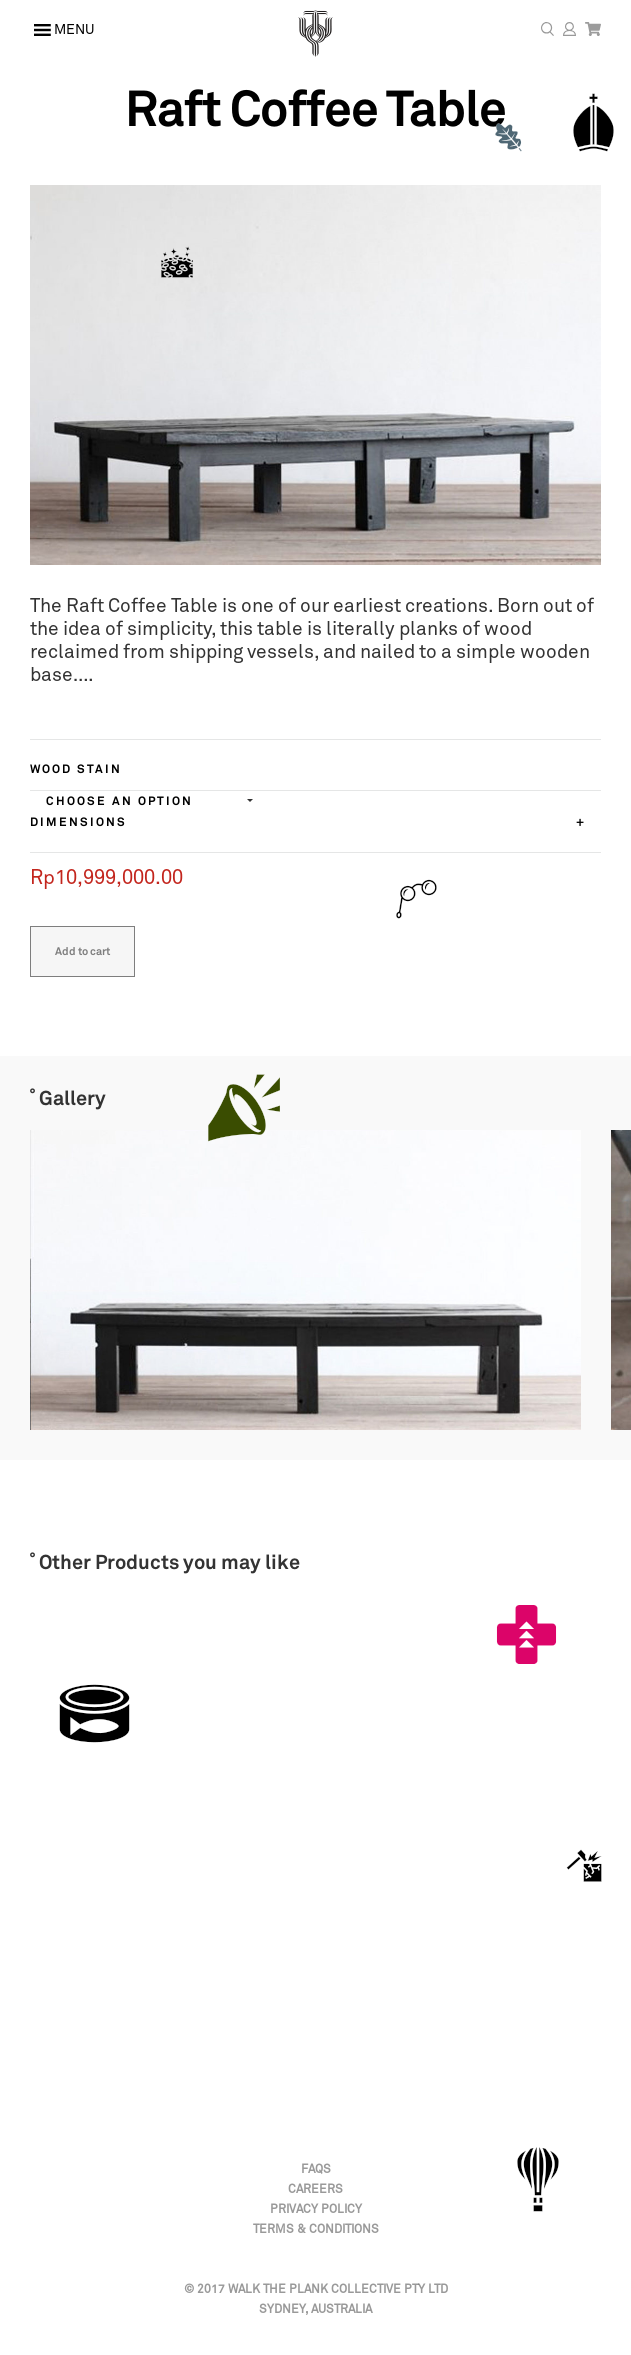 Image resolution: width=631 pixels, height=2355 pixels. What do you see at coordinates (538, 2179) in the screenshot?
I see `access travel or adventure features` at bounding box center [538, 2179].